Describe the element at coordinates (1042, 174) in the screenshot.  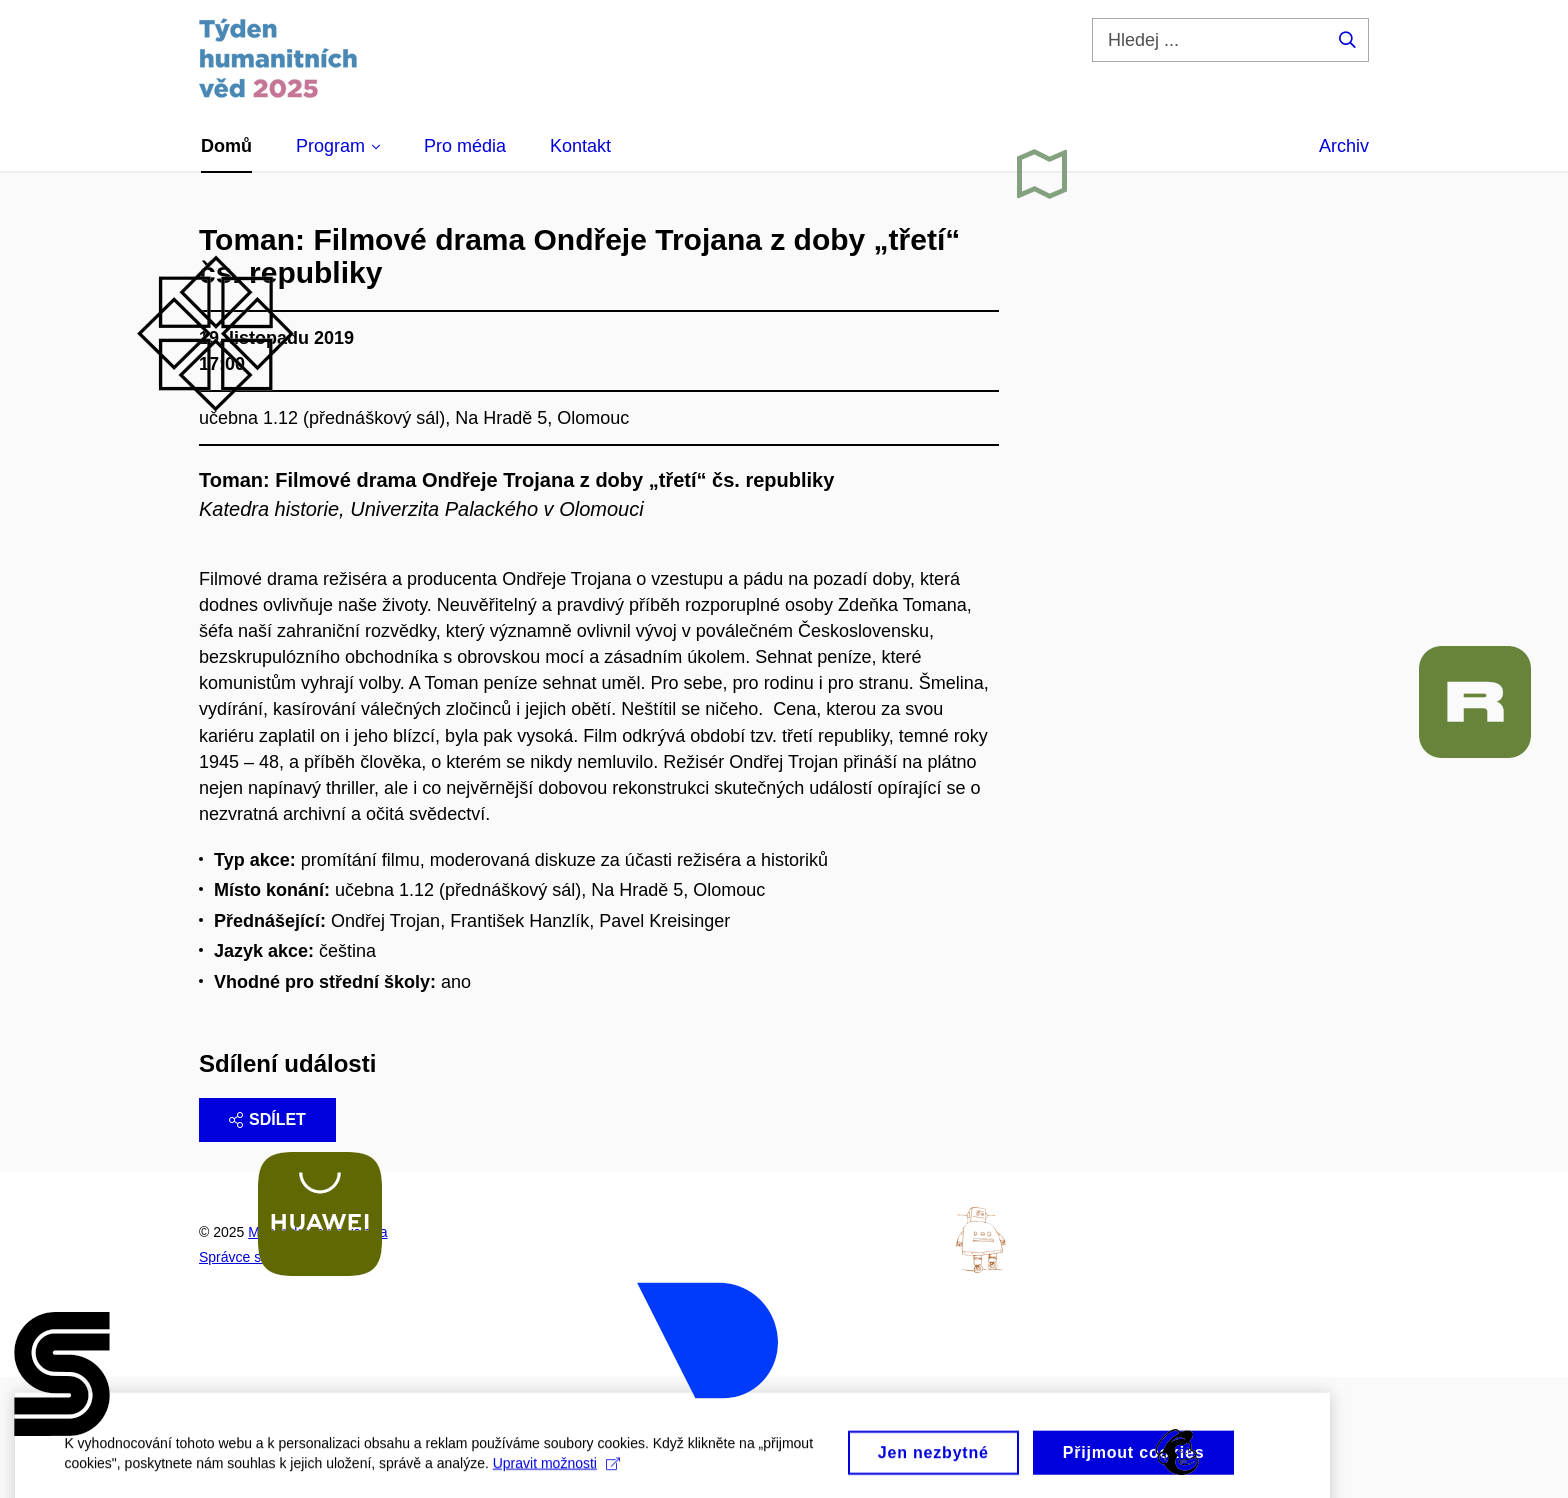
I see `view map` at that location.